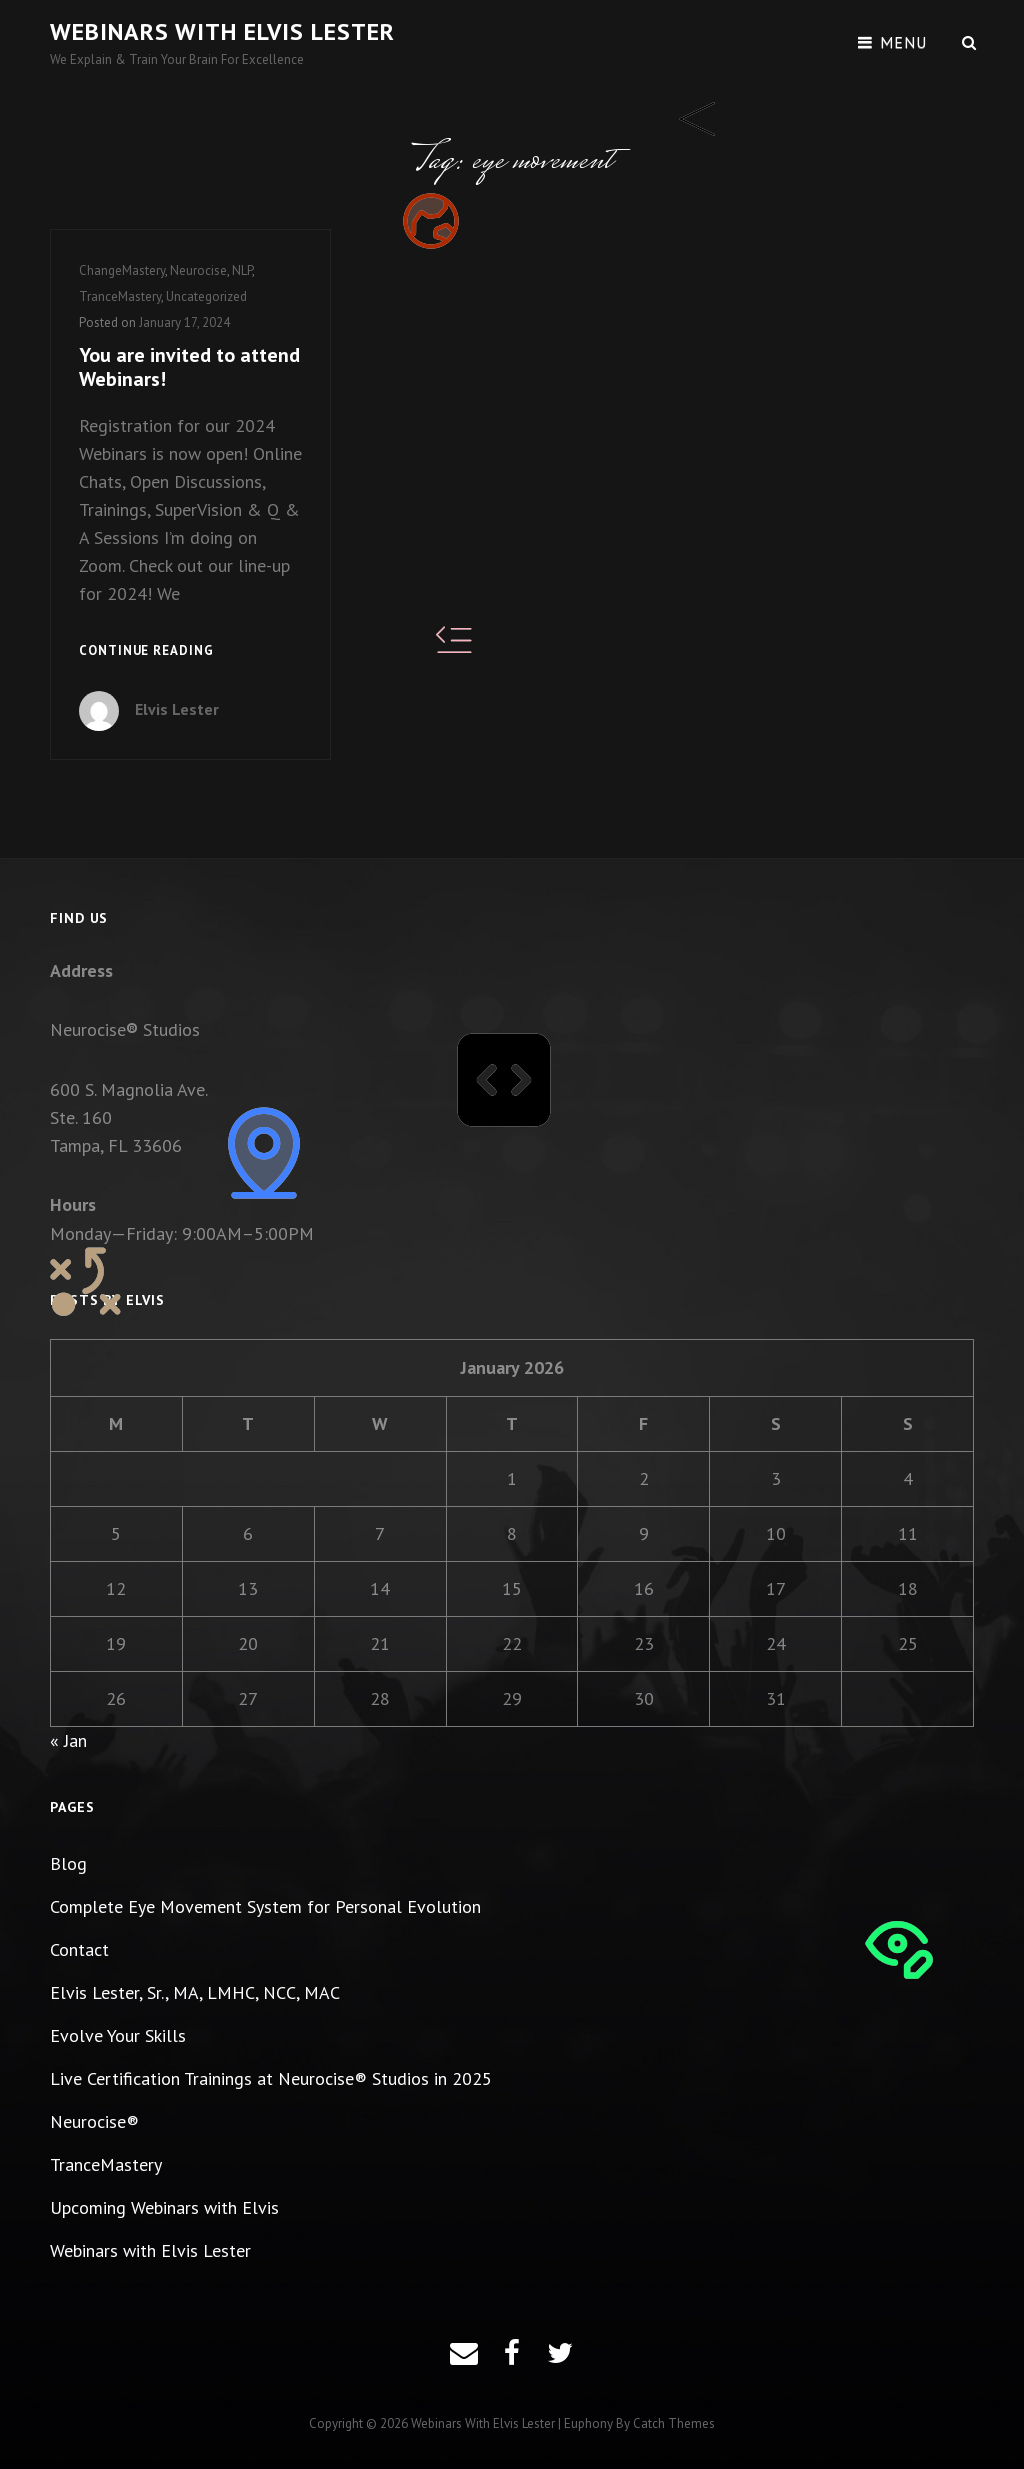 The width and height of the screenshot is (1024, 2469). Describe the element at coordinates (897, 1943) in the screenshot. I see `edit visibility settings` at that location.